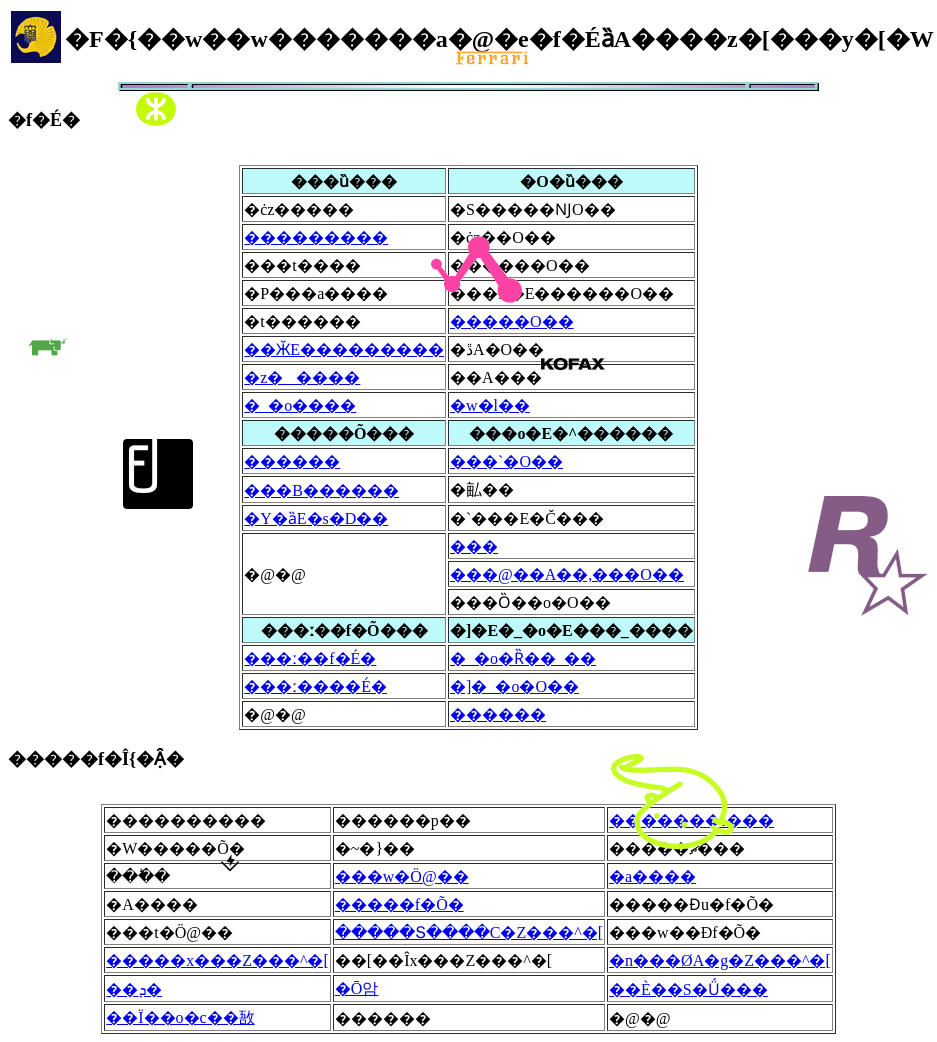  Describe the element at coordinates (476, 269) in the screenshot. I see `alwaysdata hosting service logo` at that location.